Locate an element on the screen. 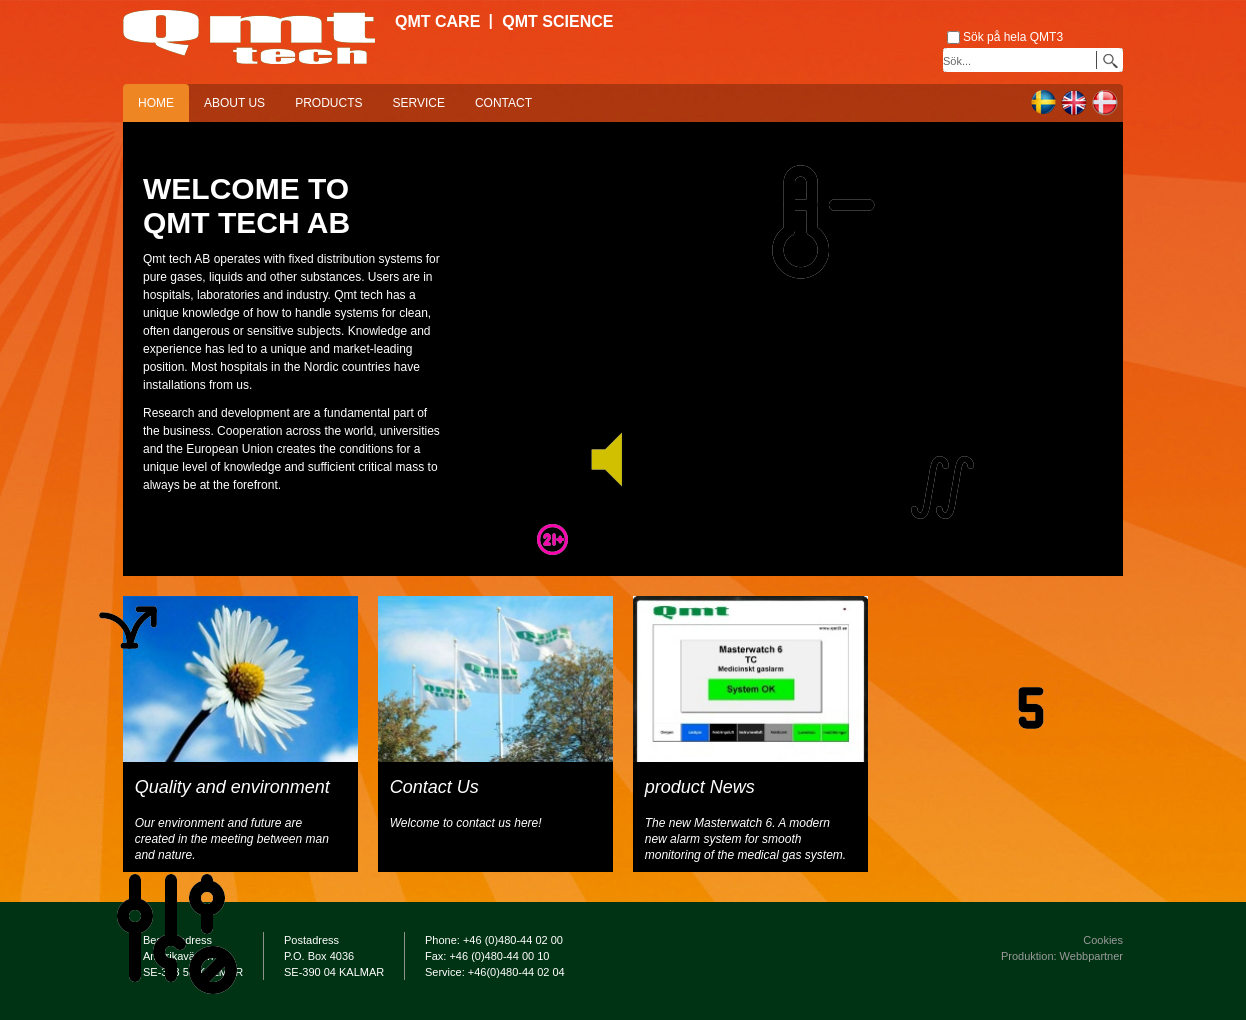  indicates step 5 in a multi-step process is located at coordinates (1031, 708).